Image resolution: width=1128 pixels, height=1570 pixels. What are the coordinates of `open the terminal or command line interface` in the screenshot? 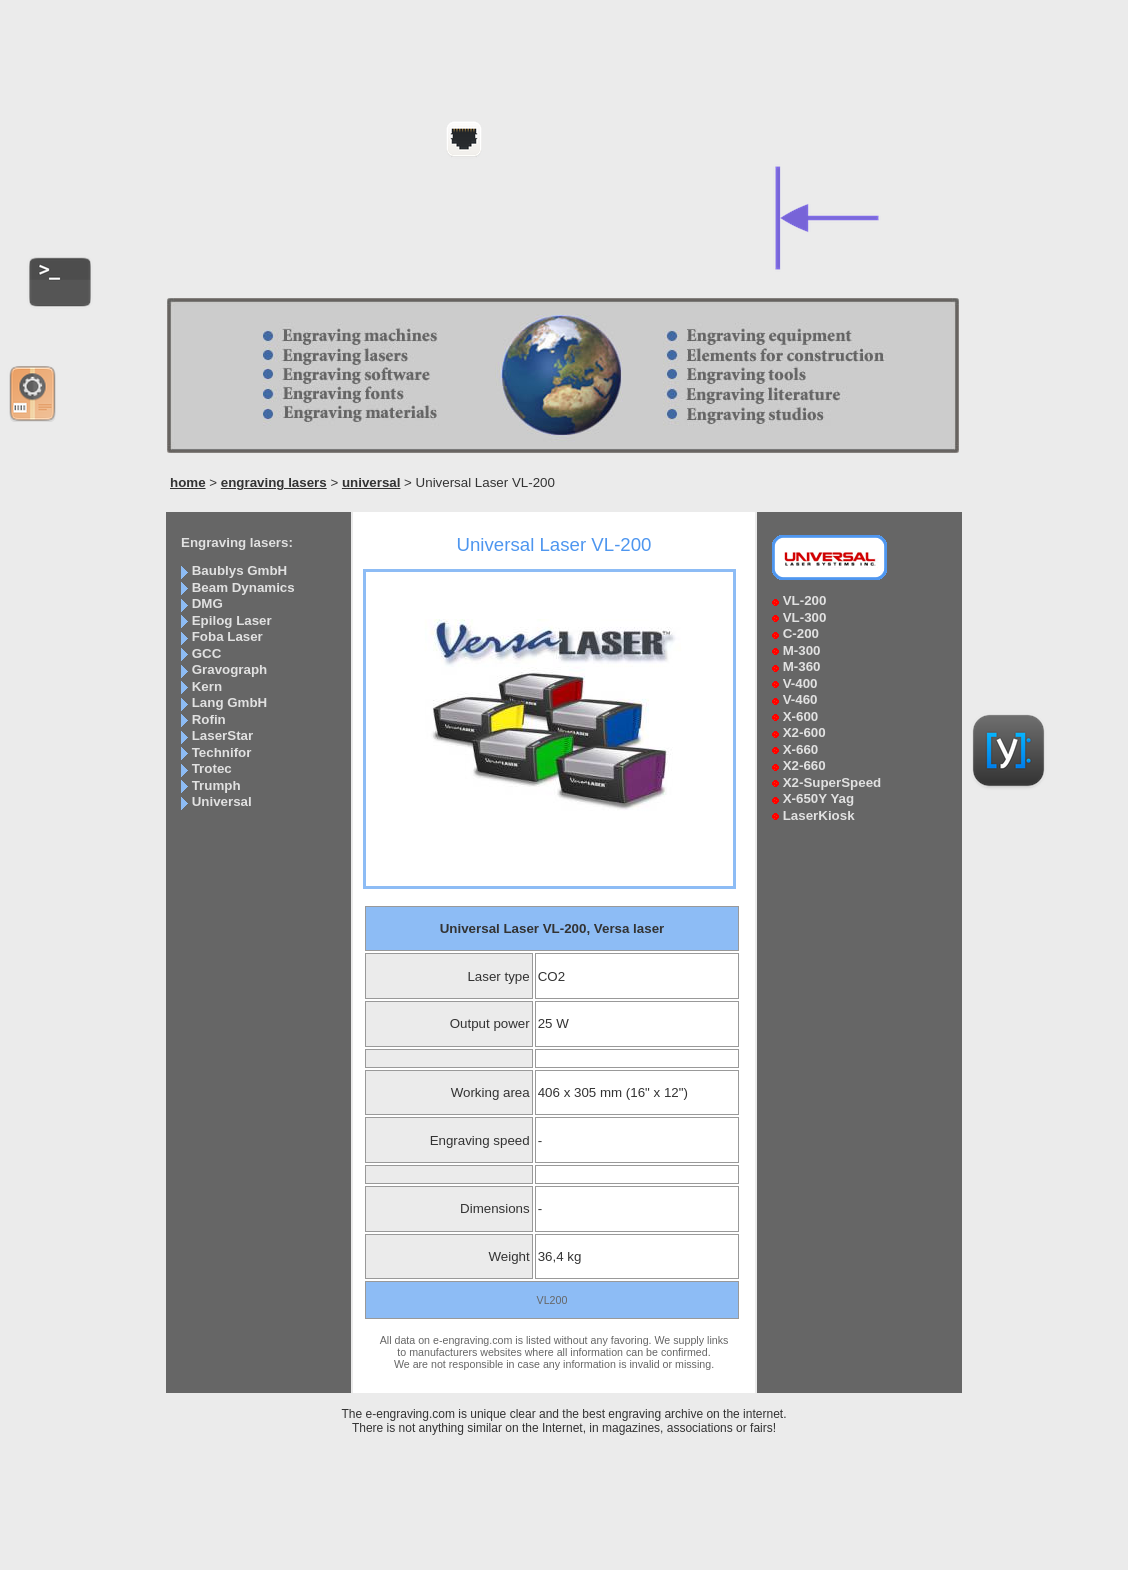 It's located at (60, 282).